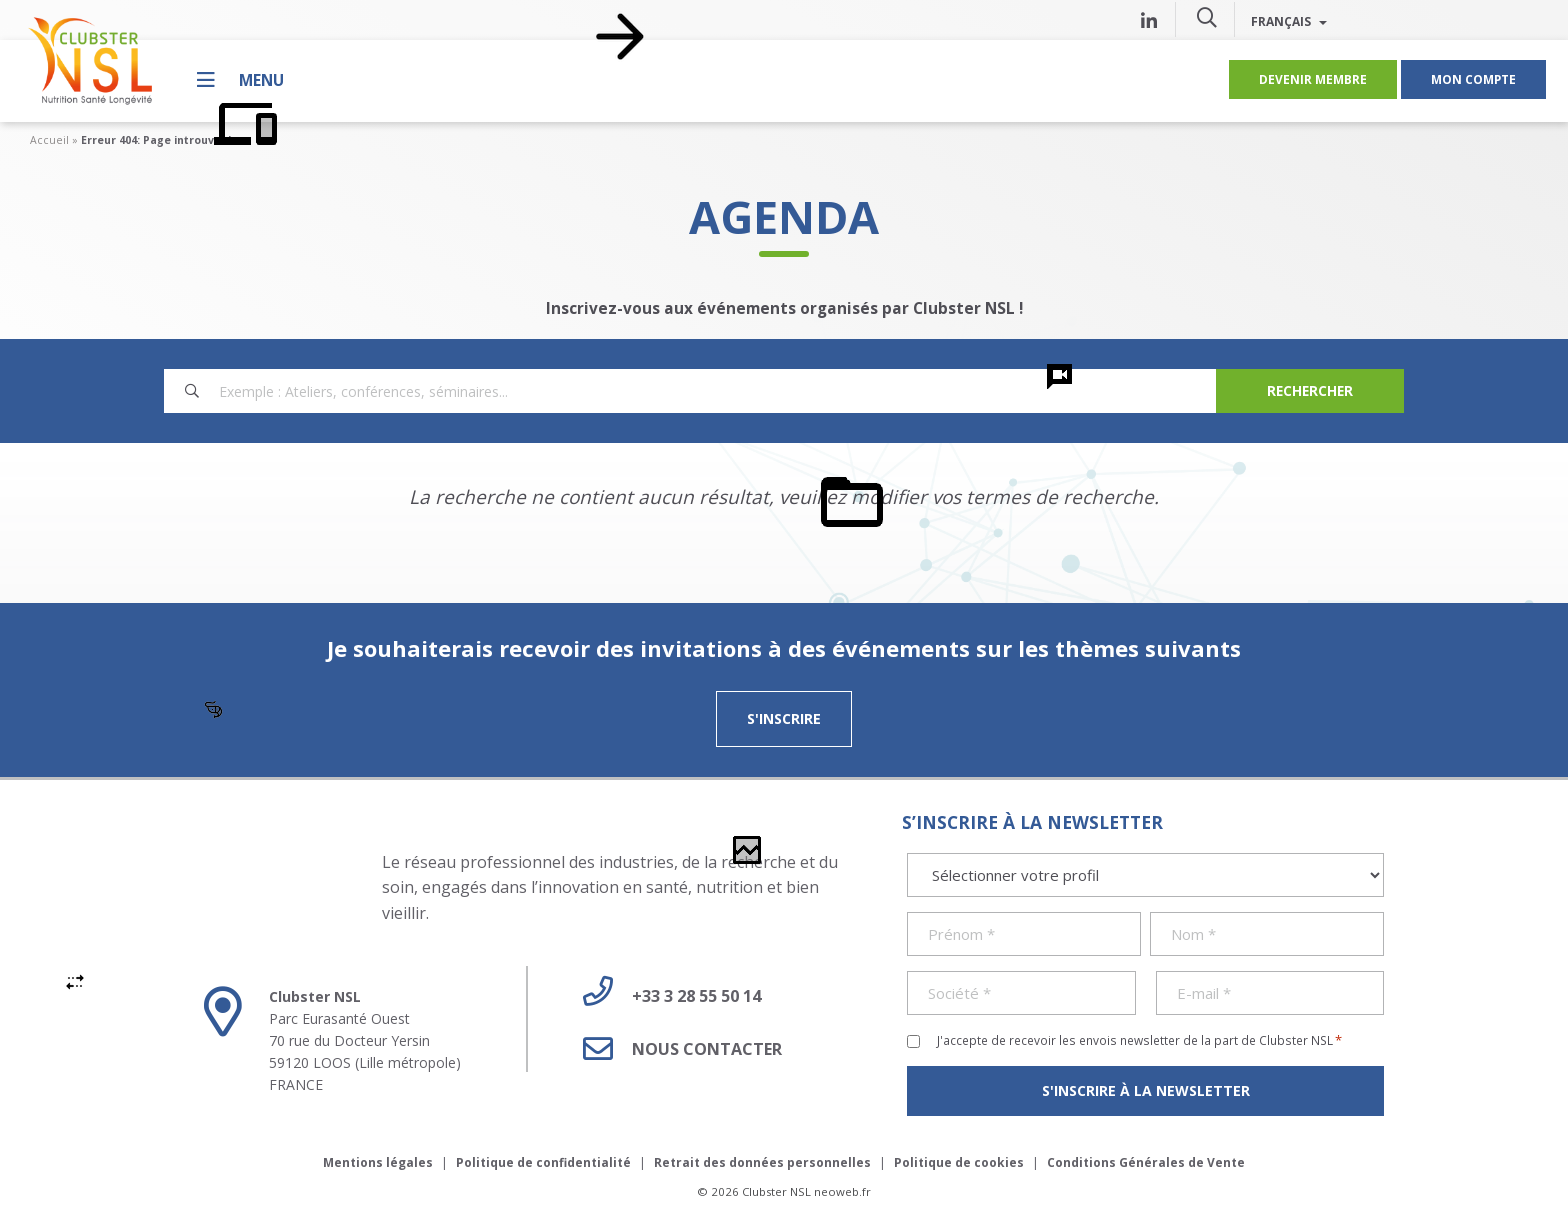  I want to click on indicates an image failed to load, so click(747, 850).